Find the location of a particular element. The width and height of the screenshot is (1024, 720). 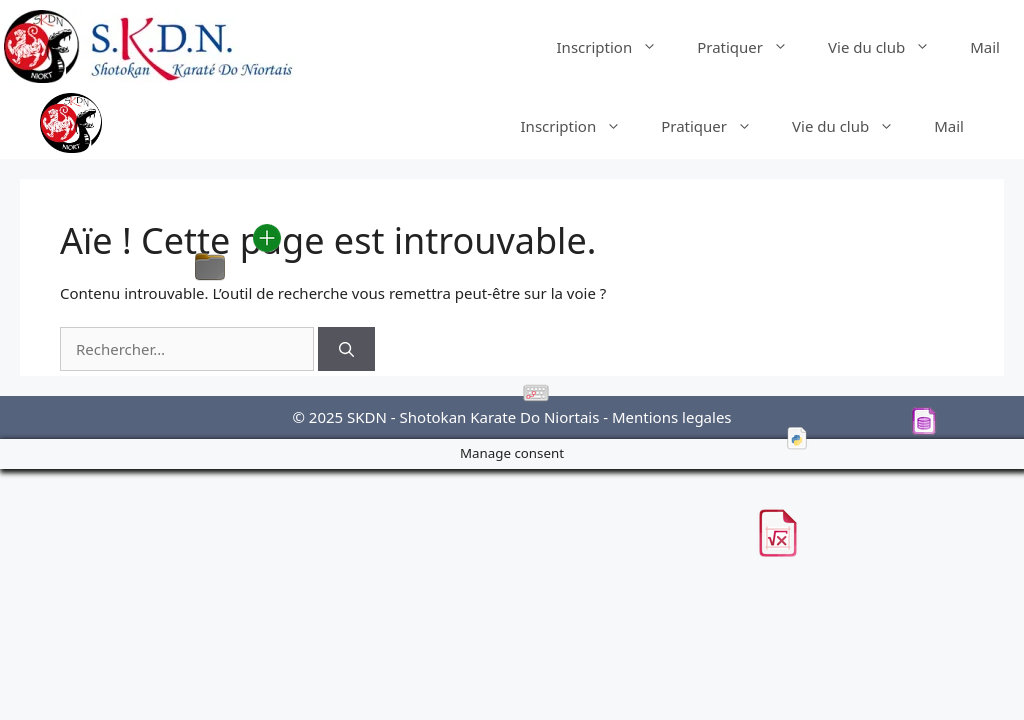

open folder to view contents is located at coordinates (210, 266).